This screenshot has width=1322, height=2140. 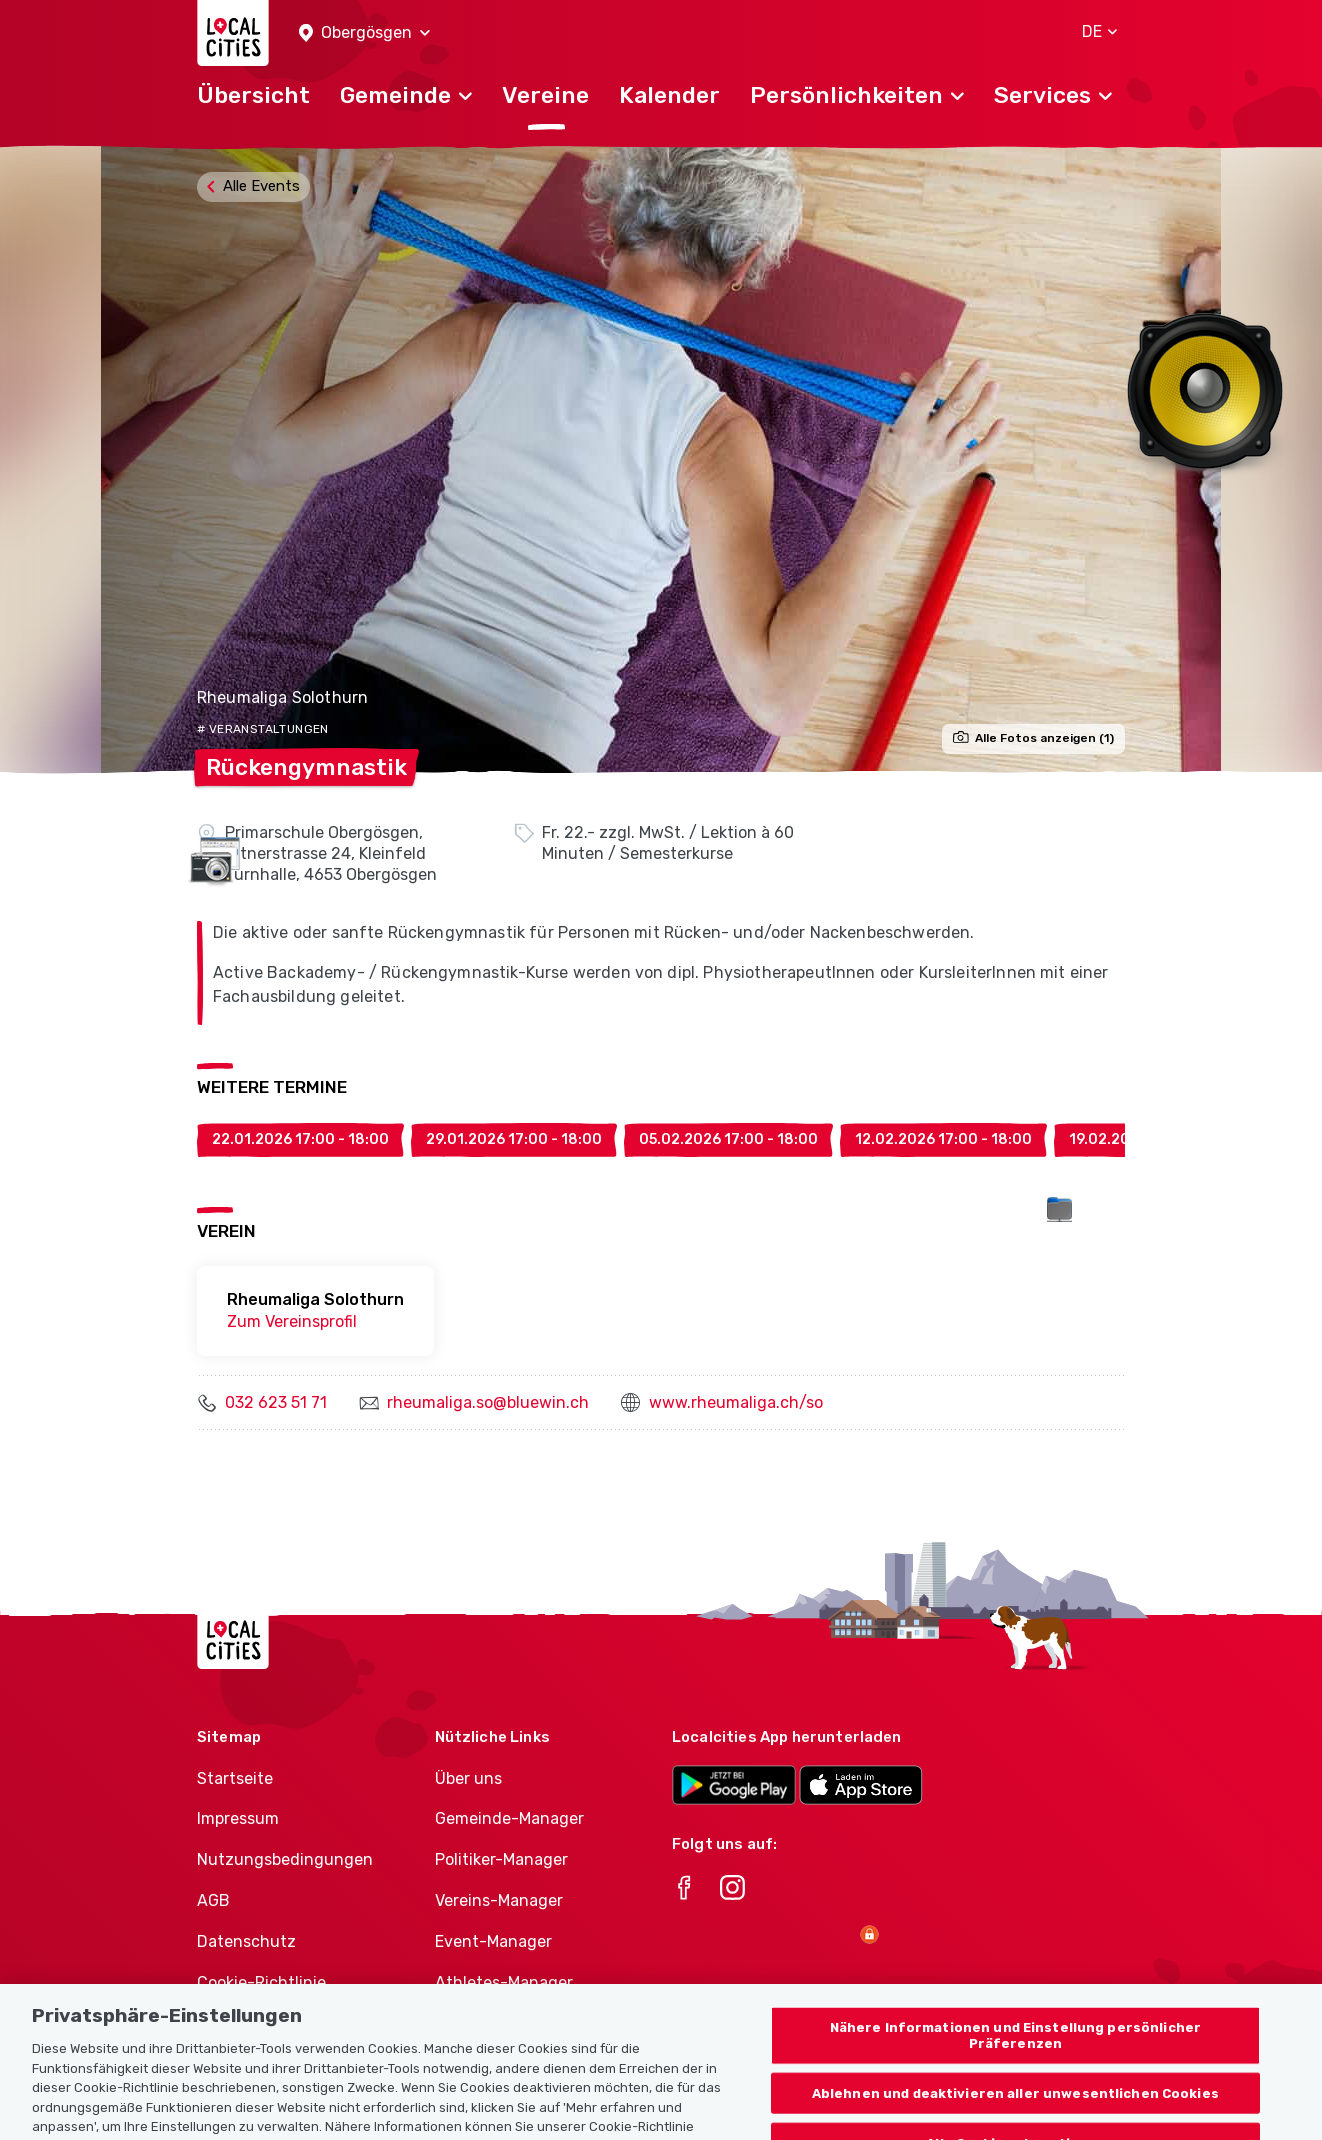 What do you see at coordinates (1059, 1209) in the screenshot?
I see `access a remote or network folder` at bounding box center [1059, 1209].